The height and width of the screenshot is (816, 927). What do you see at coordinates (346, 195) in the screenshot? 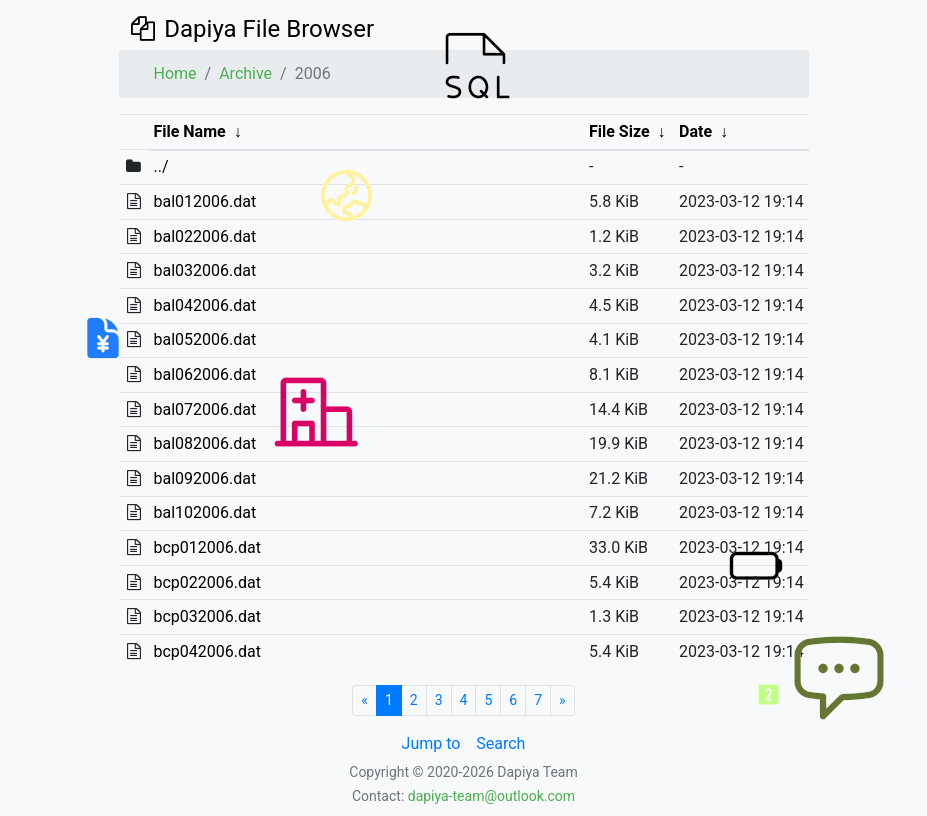
I see `switch to asia-australia region` at bounding box center [346, 195].